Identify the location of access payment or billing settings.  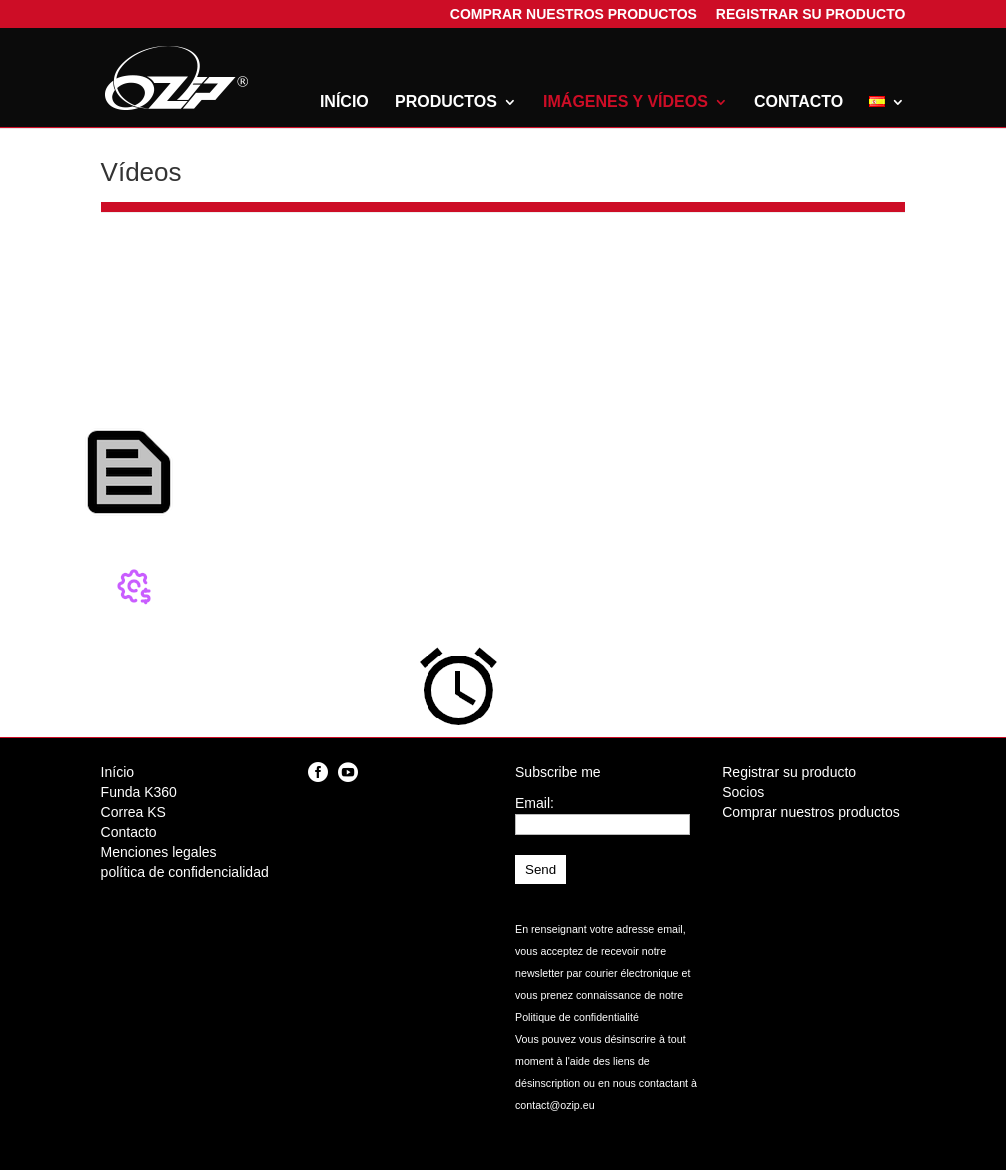
(134, 586).